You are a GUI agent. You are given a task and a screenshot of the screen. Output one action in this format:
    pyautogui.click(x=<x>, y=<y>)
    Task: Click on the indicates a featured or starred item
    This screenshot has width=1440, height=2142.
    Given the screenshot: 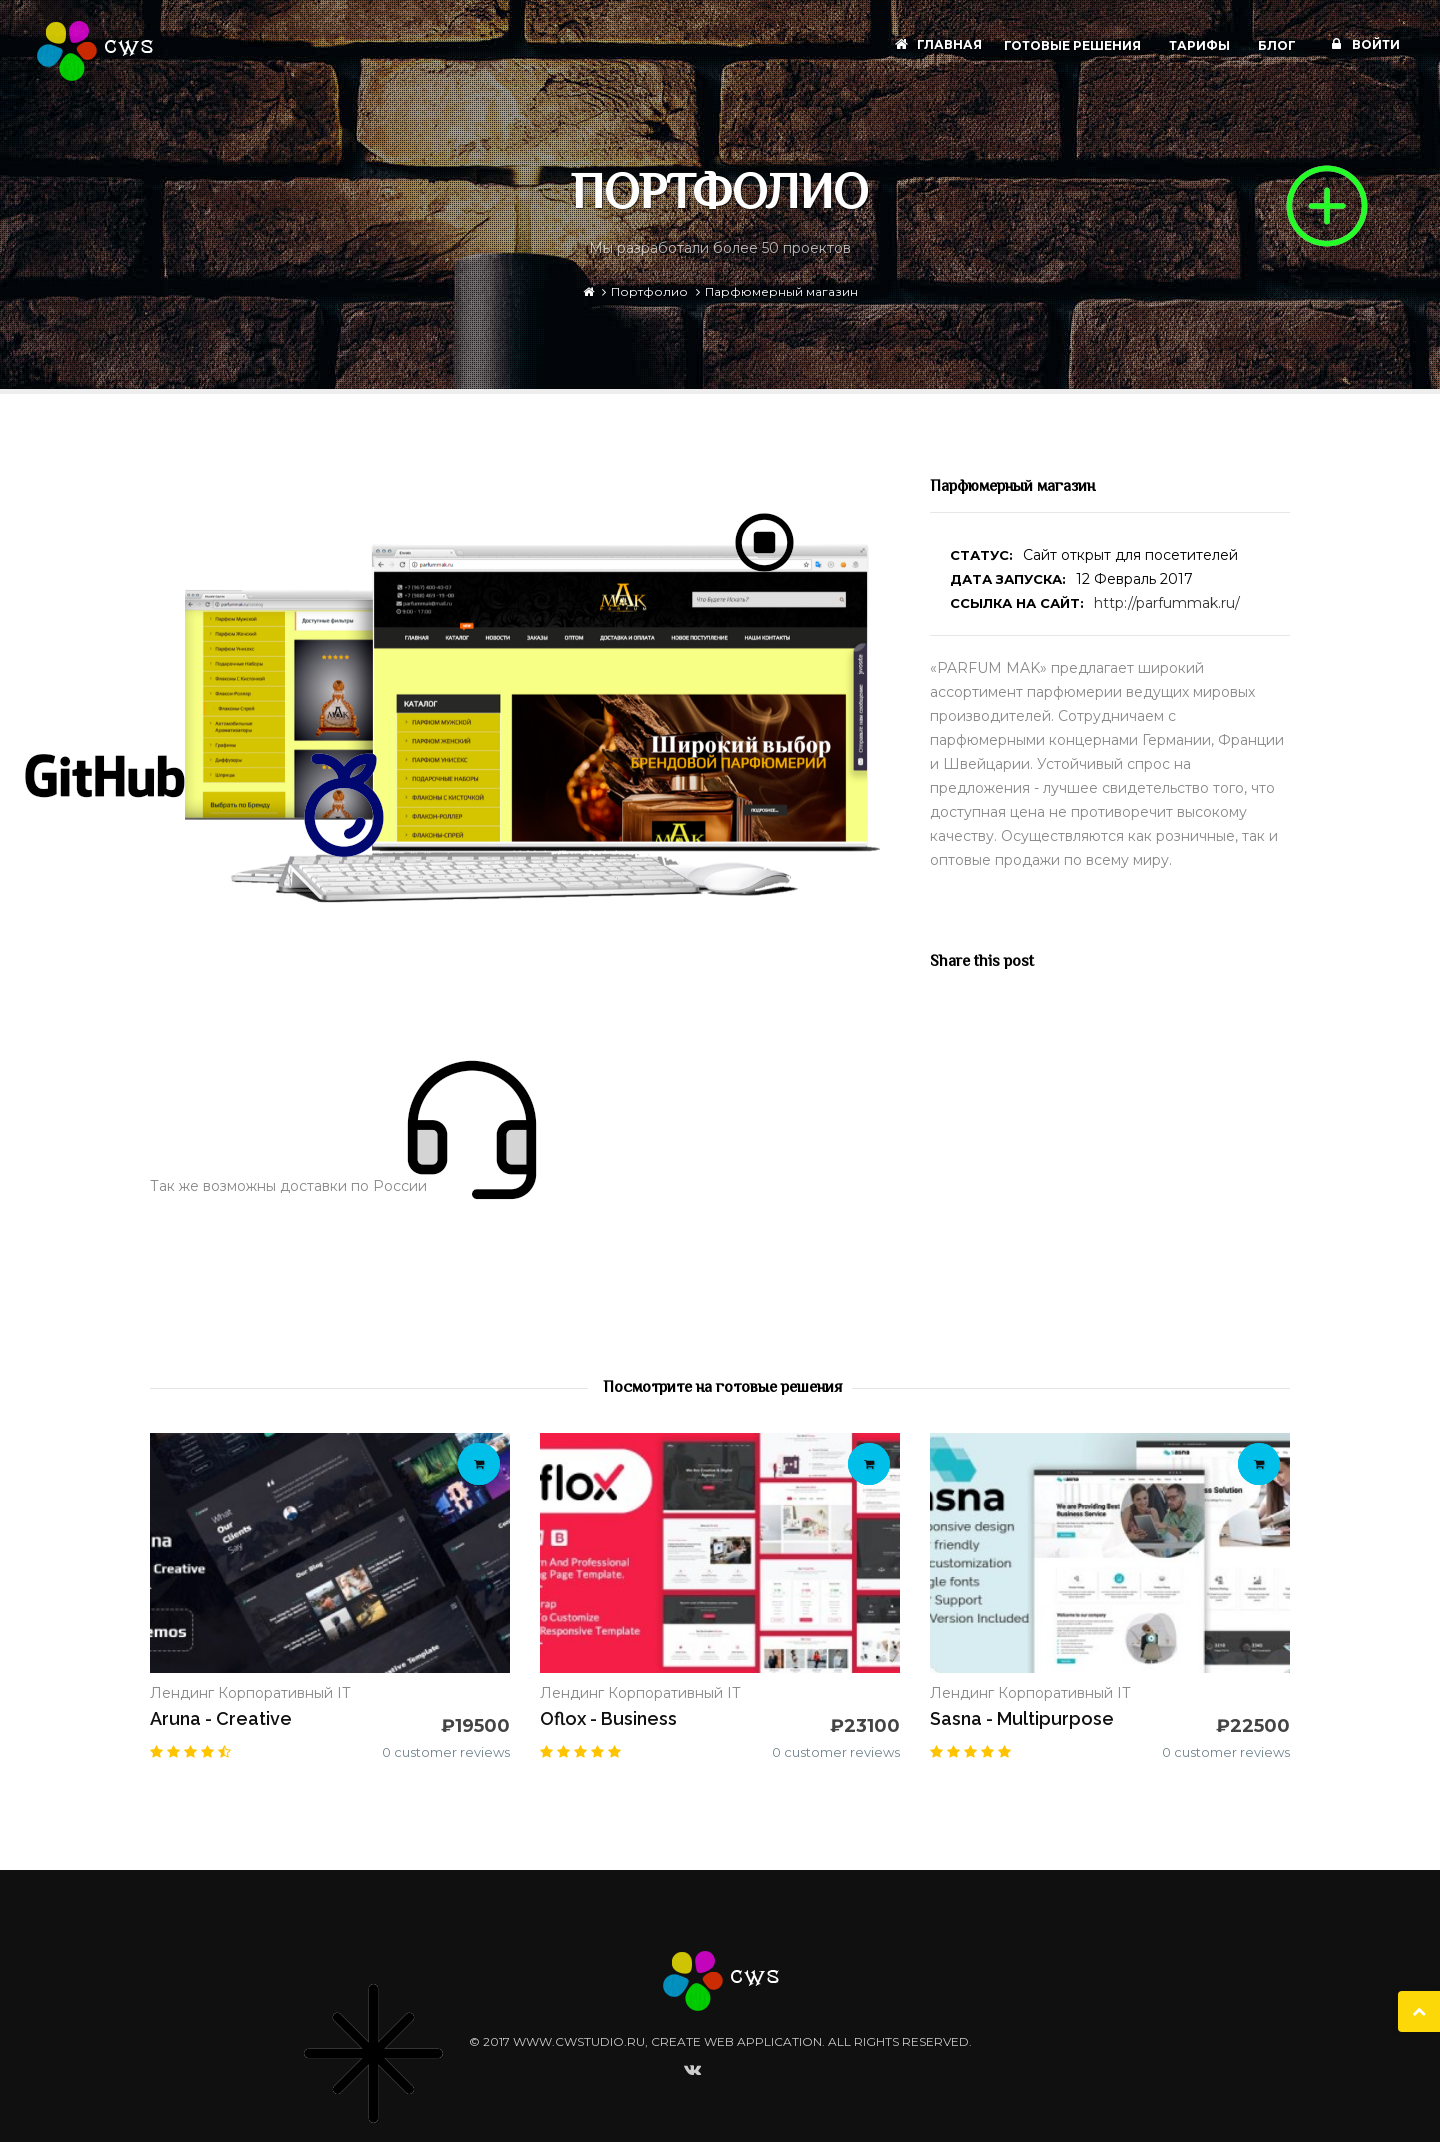 What is the action you would take?
    pyautogui.click(x=375, y=2055)
    